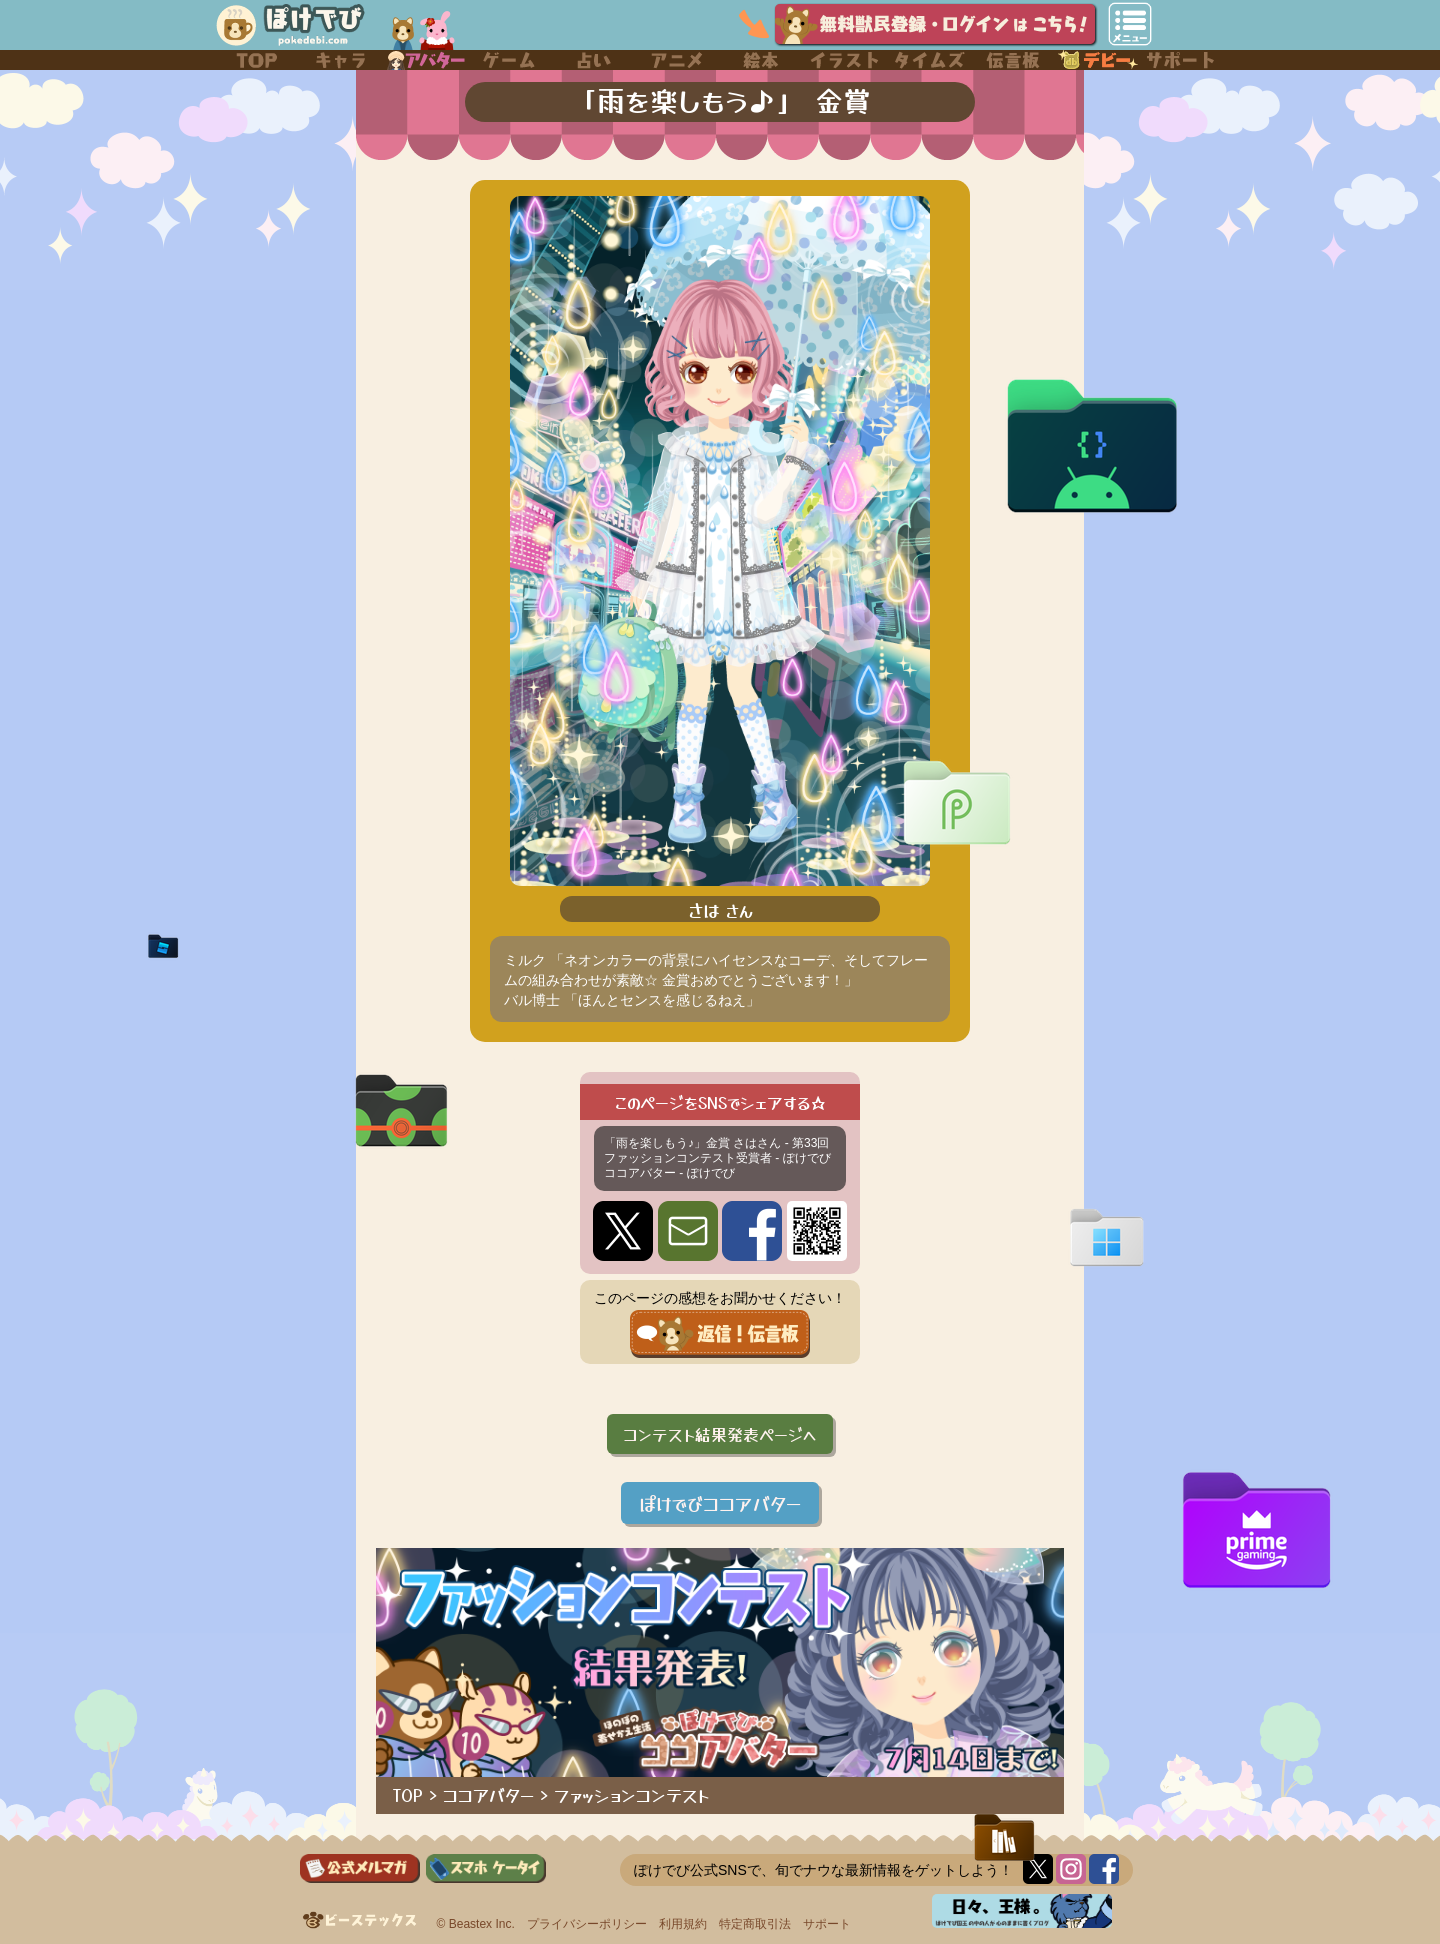  I want to click on open android pie system files folder, so click(956, 805).